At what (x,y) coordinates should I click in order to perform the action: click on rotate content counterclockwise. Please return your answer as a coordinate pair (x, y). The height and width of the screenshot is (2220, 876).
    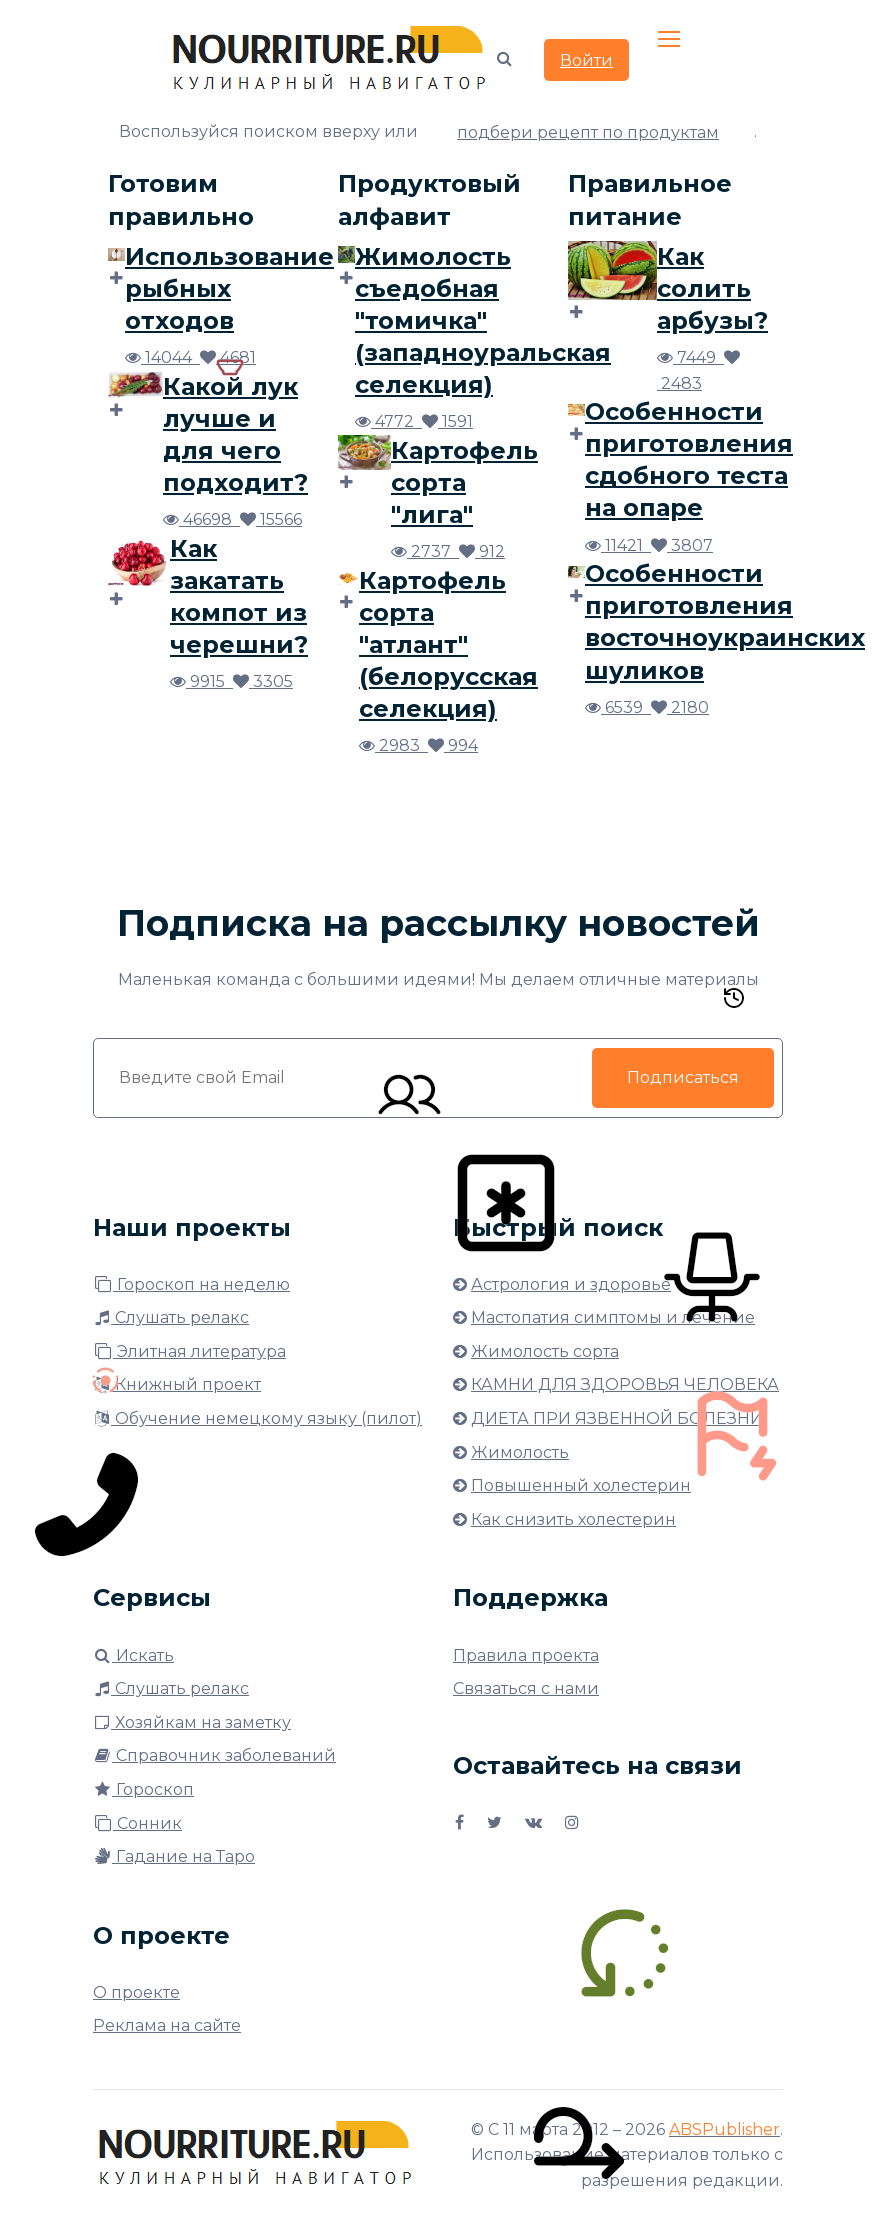
    Looking at the image, I should click on (625, 1953).